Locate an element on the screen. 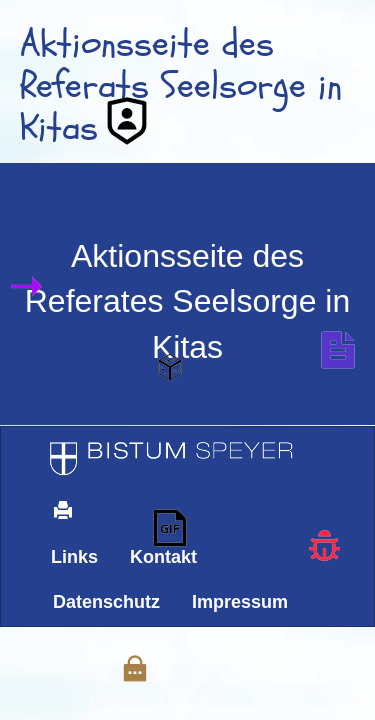 This screenshot has width=375, height=720. enter password to unlock is located at coordinates (135, 669).